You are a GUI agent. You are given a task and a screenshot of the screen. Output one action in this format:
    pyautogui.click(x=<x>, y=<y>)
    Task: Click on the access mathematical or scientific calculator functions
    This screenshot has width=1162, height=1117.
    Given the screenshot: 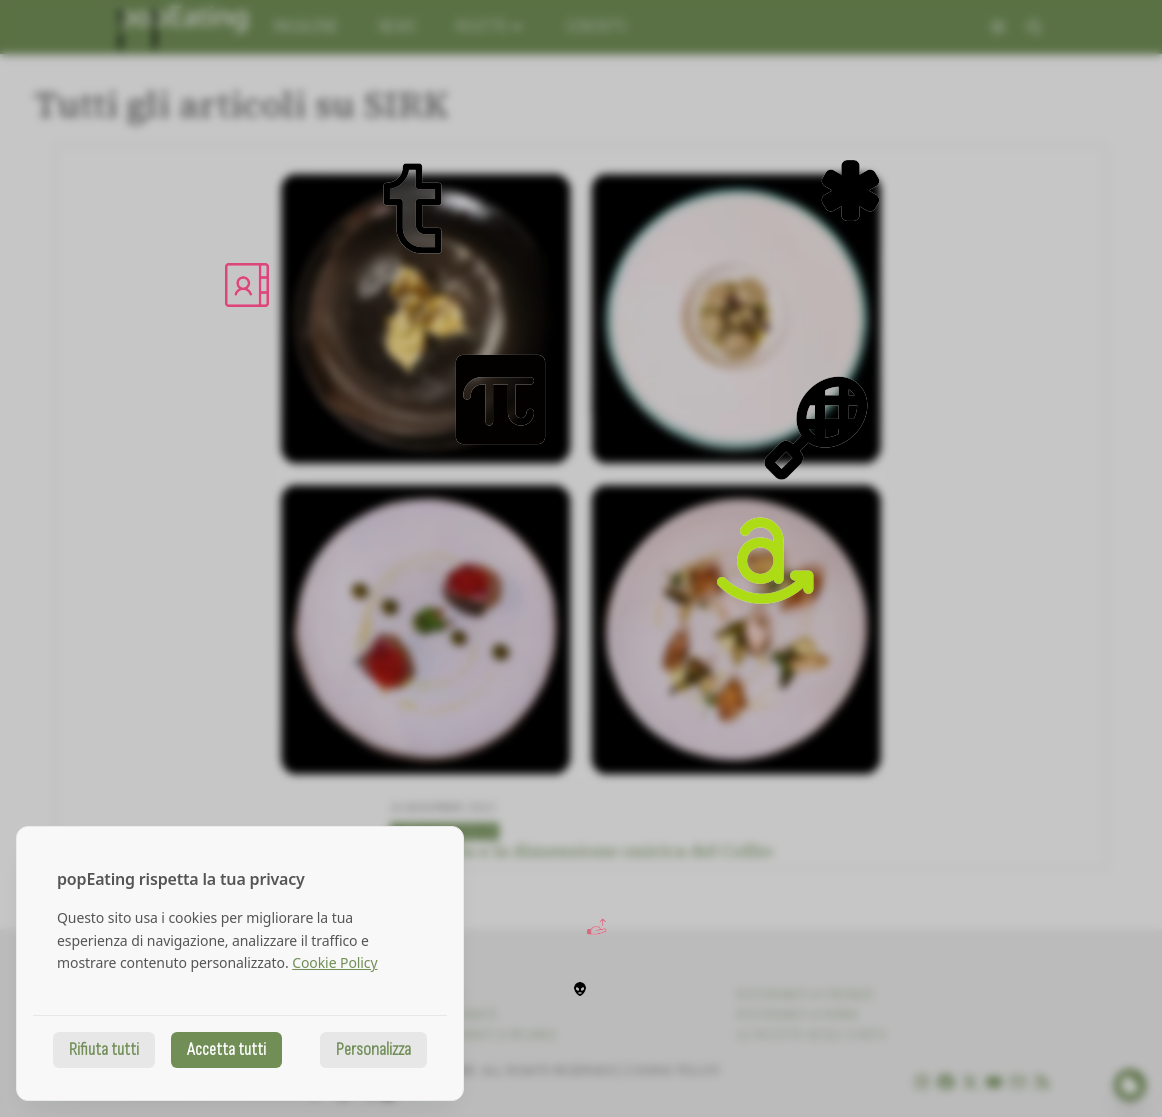 What is the action you would take?
    pyautogui.click(x=500, y=399)
    